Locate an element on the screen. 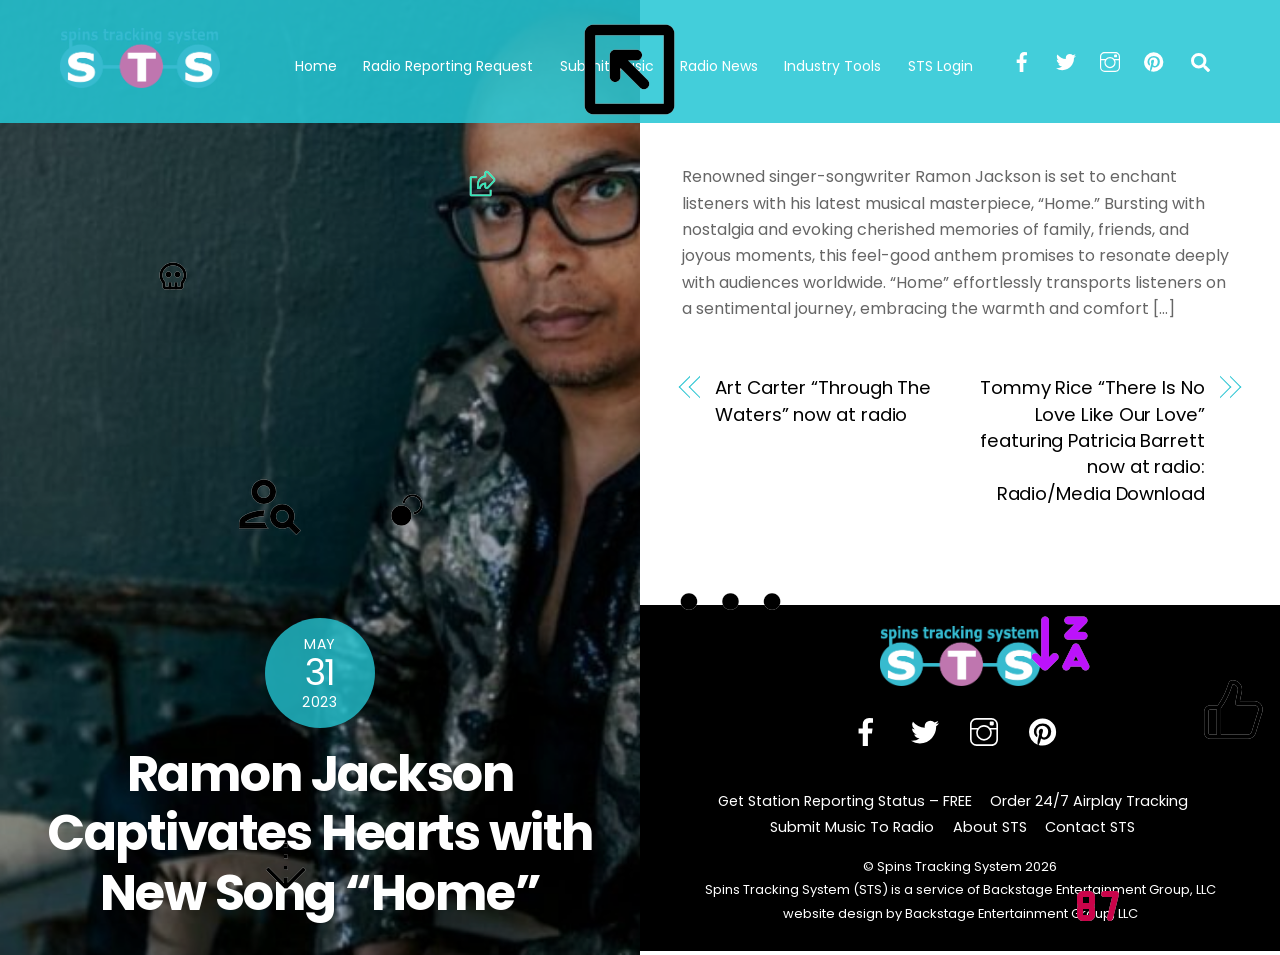 The height and width of the screenshot is (955, 1280). activate or enable breakpoints in the debugger is located at coordinates (407, 510).